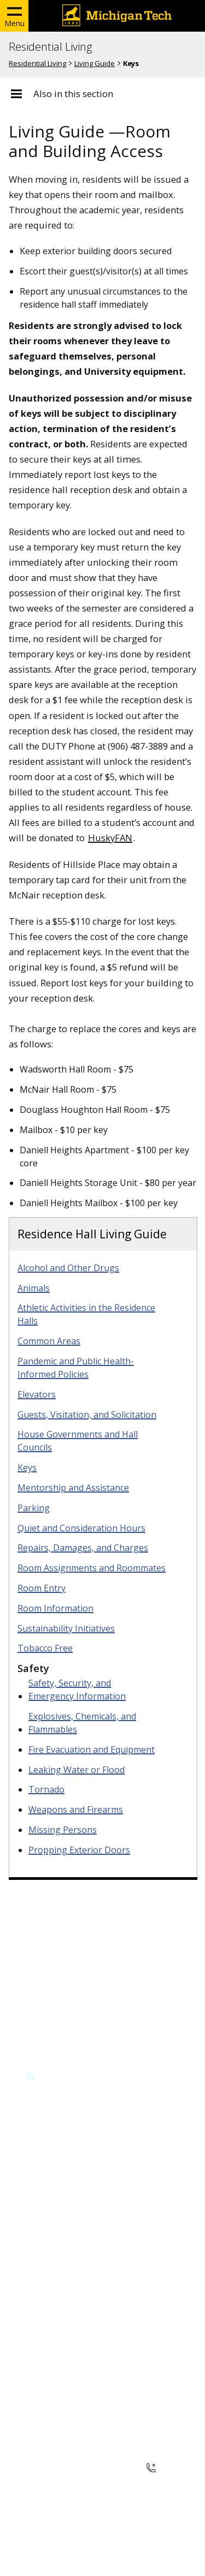 The image size is (205, 2576). I want to click on end or decline a phone call, so click(151, 2467).